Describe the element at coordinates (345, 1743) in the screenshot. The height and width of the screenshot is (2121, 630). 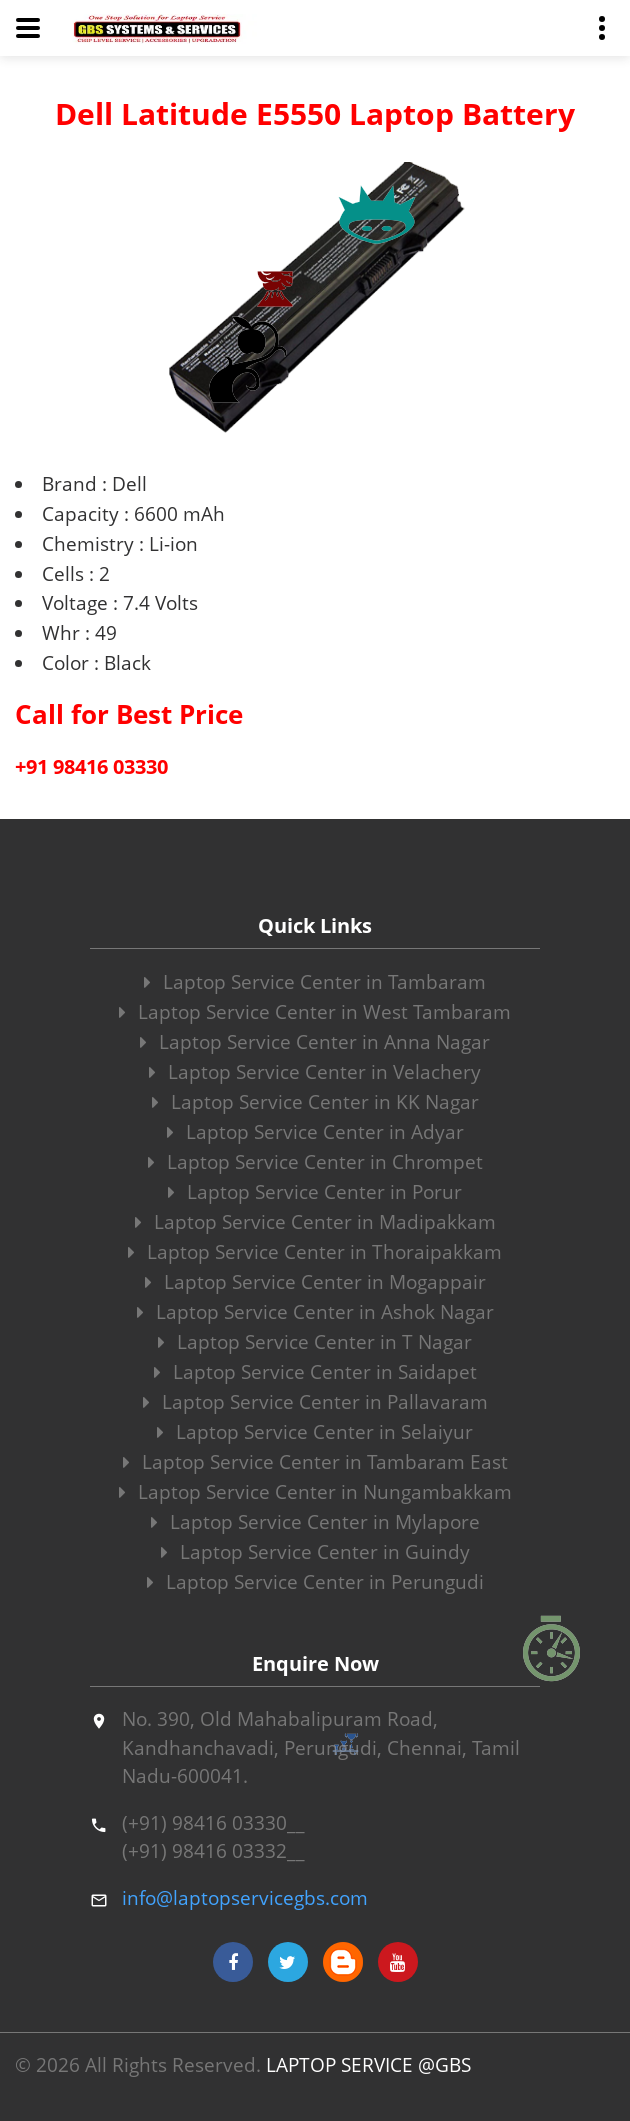
I see `view your achievements and awards` at that location.